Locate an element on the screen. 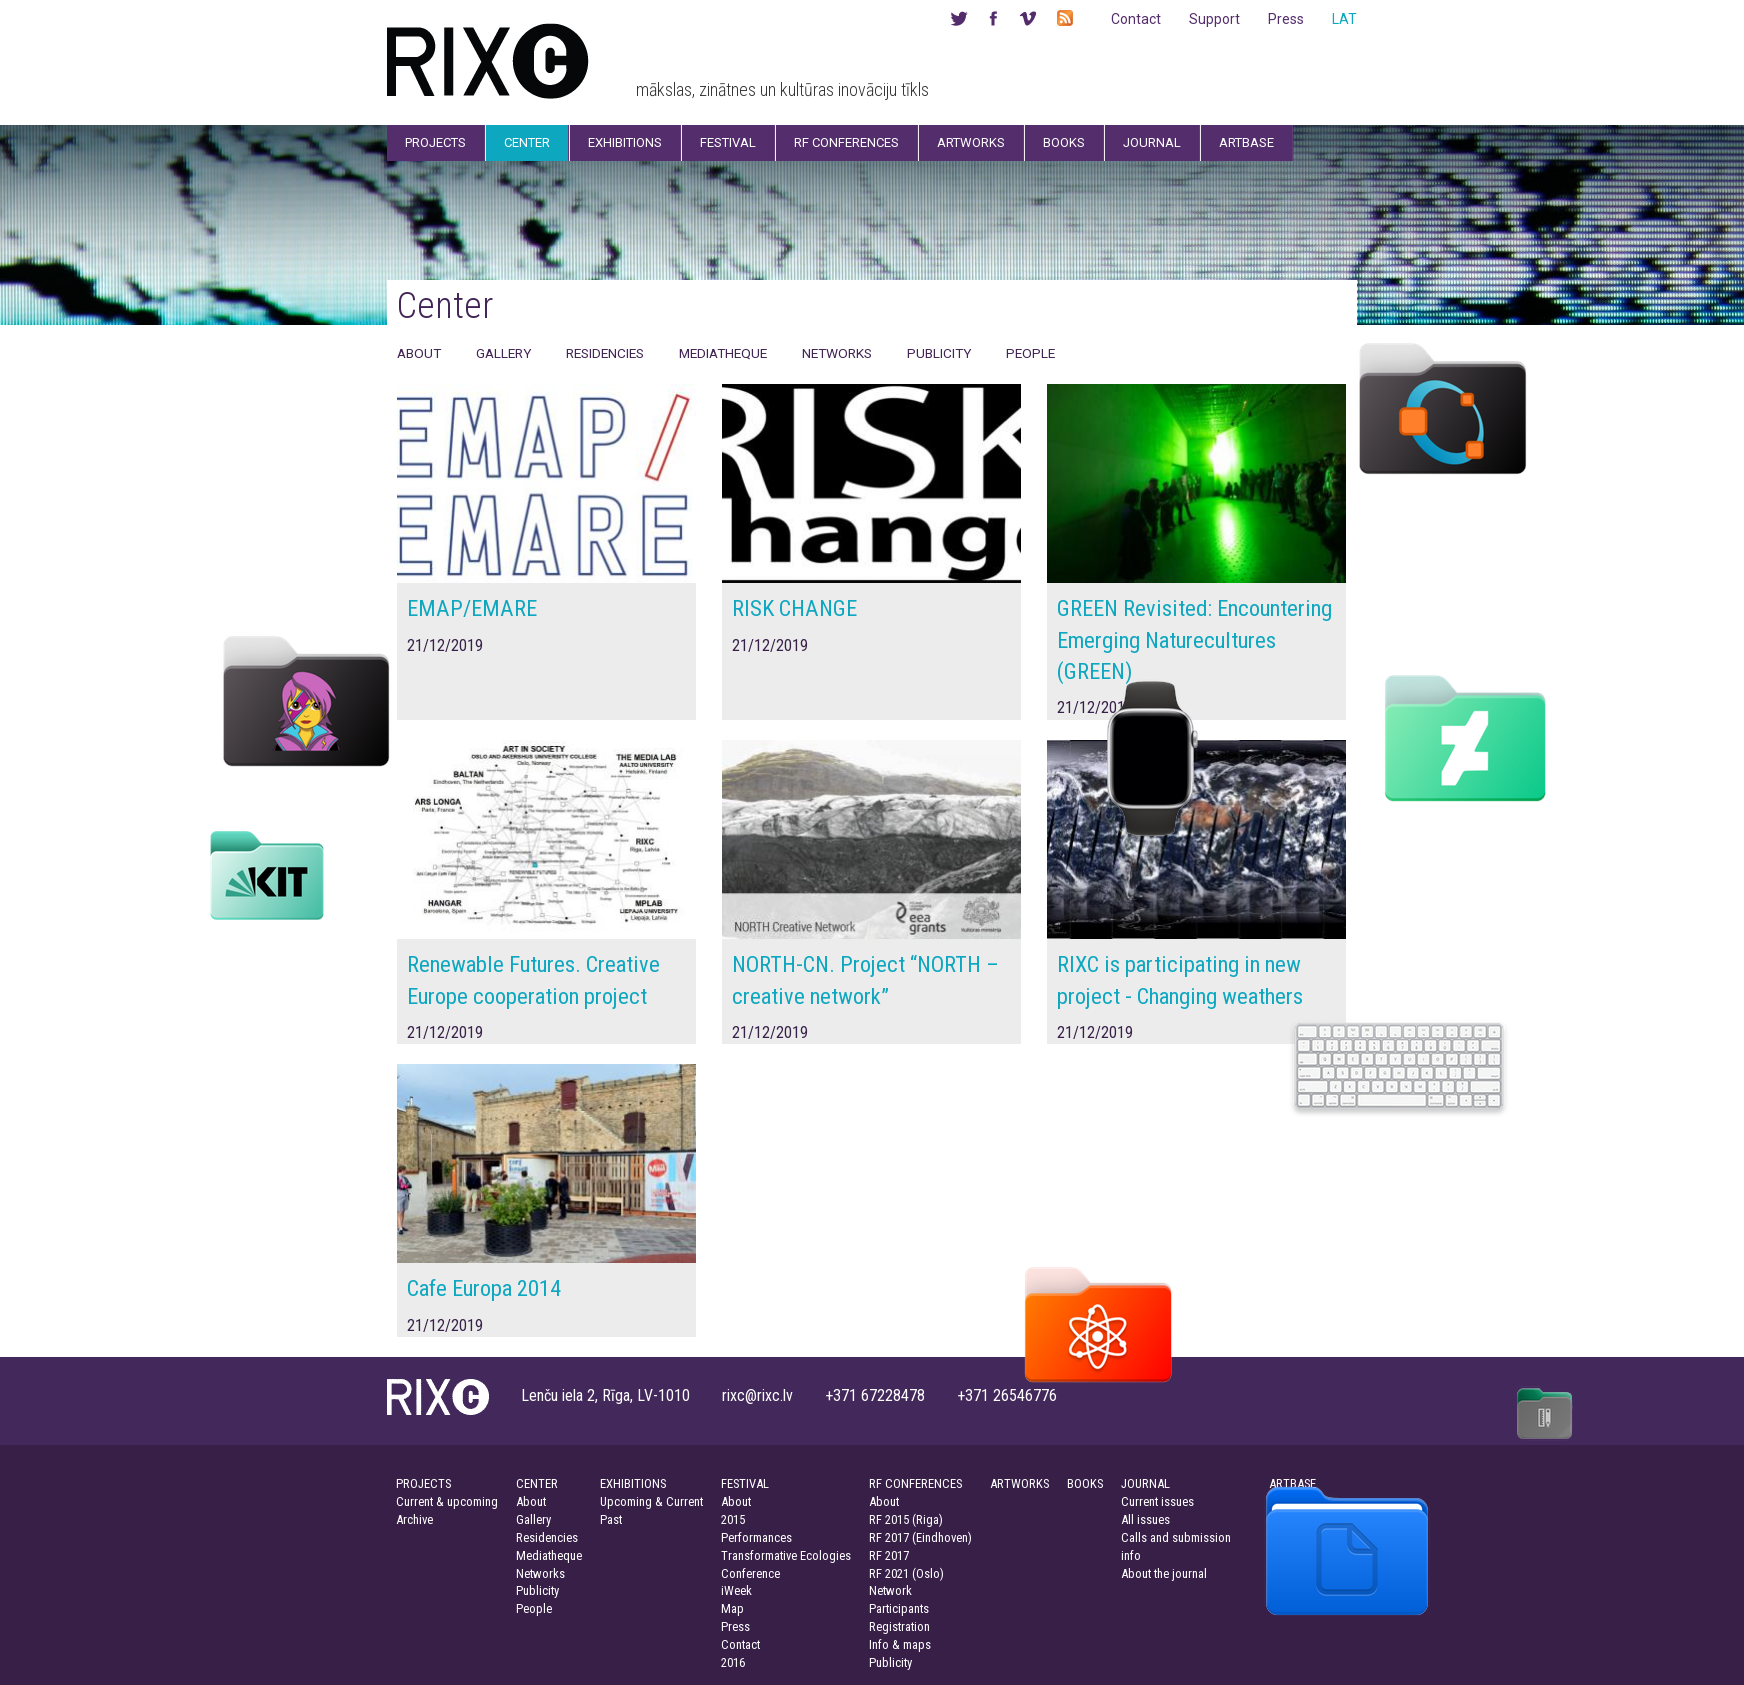 This screenshot has width=1744, height=1685. open KIT (Karlsruhe Institute of Technology) project folder is located at coordinates (266, 878).